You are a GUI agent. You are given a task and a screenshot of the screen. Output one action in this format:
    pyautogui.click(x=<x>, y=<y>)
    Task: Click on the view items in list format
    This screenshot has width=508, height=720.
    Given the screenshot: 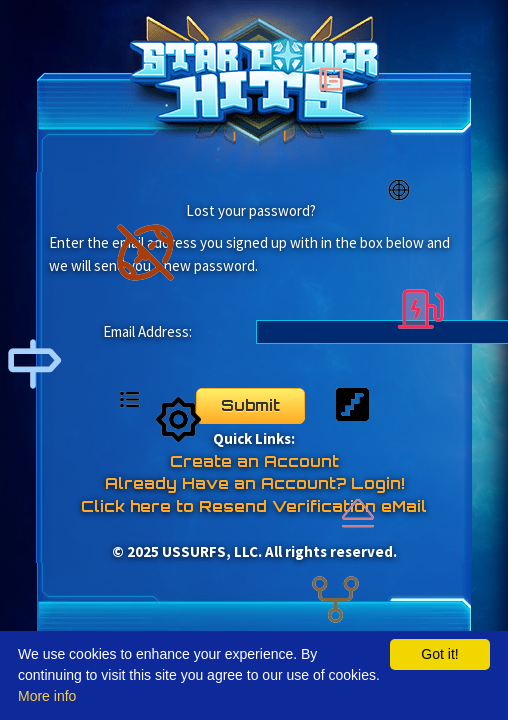 What is the action you would take?
    pyautogui.click(x=129, y=399)
    